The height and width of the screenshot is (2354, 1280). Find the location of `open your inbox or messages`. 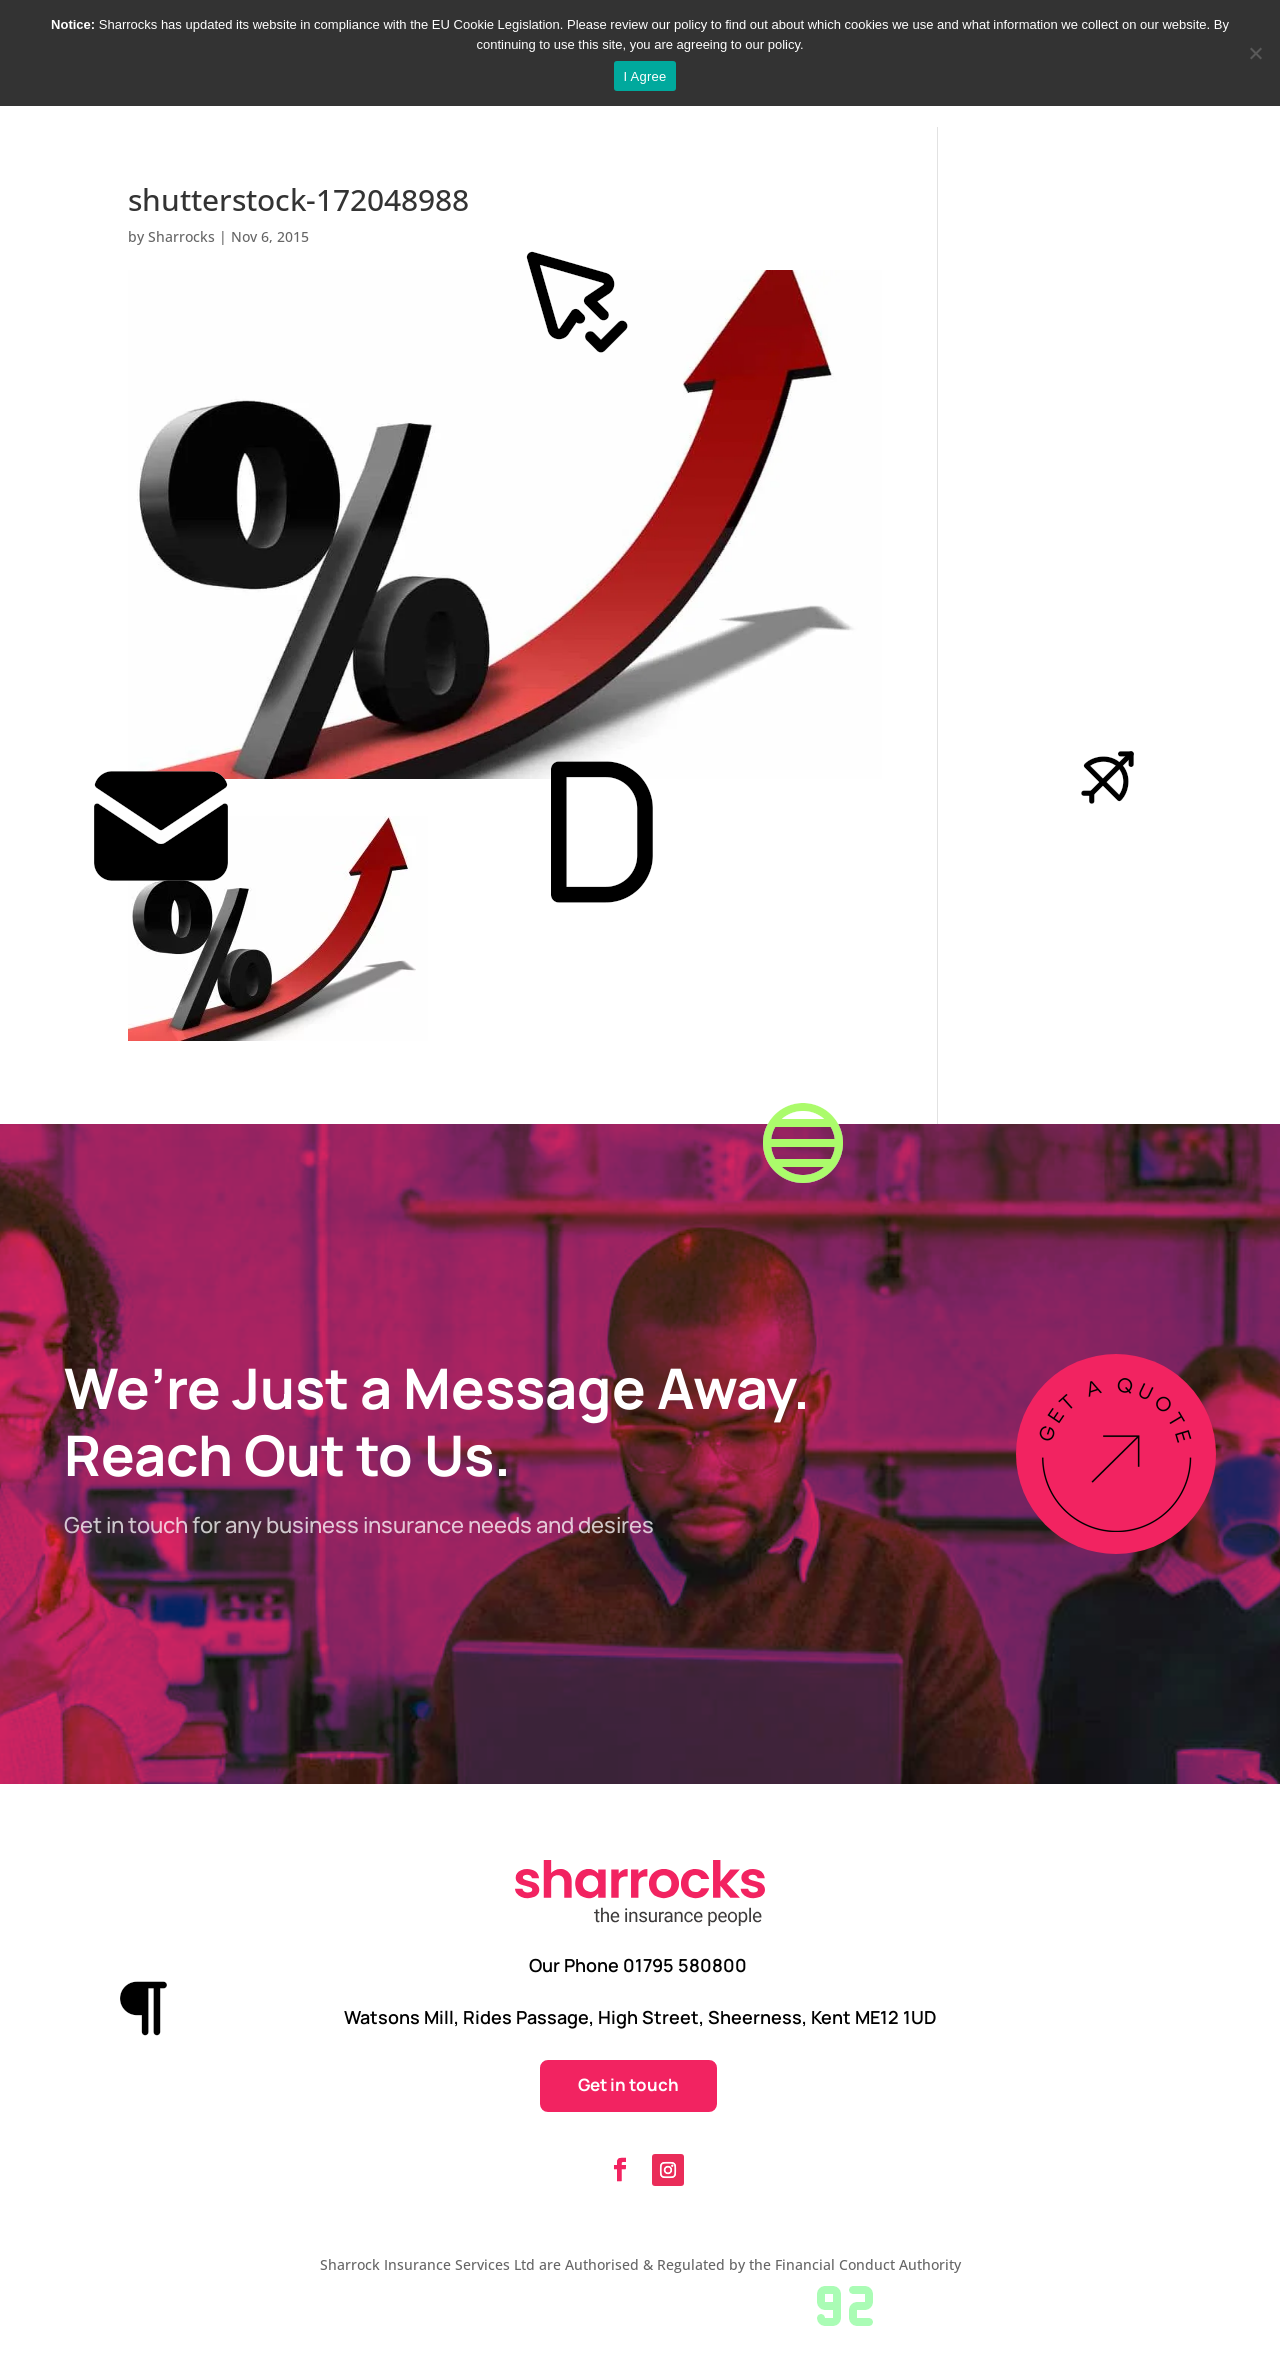

open your inbox or messages is located at coordinates (161, 826).